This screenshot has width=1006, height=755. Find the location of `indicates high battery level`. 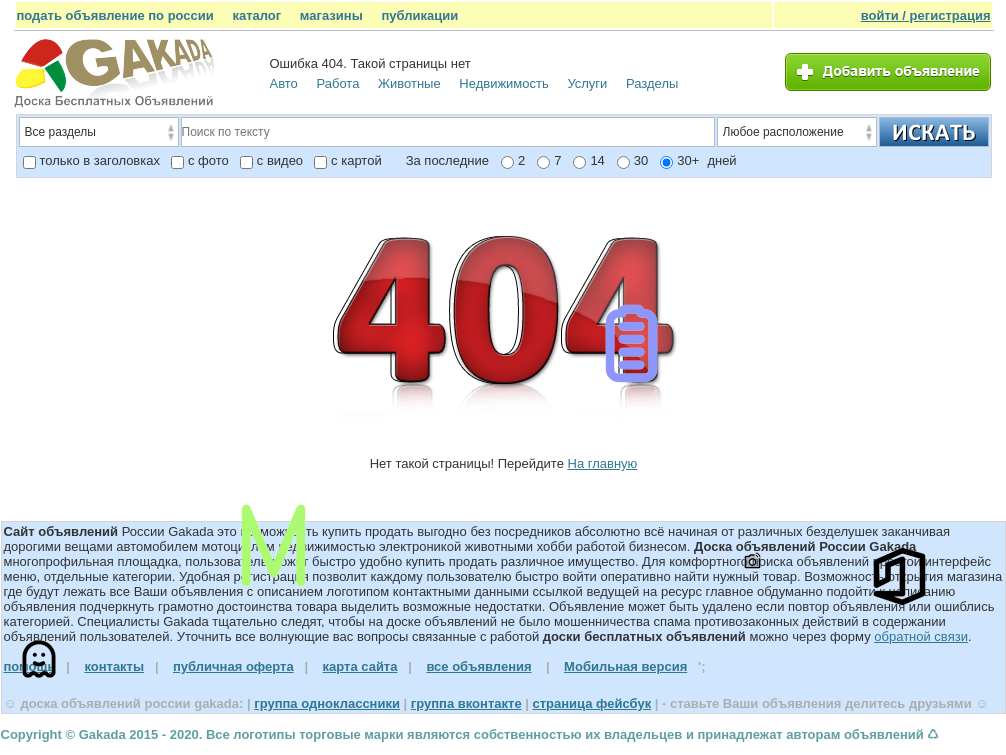

indicates high battery level is located at coordinates (631, 343).